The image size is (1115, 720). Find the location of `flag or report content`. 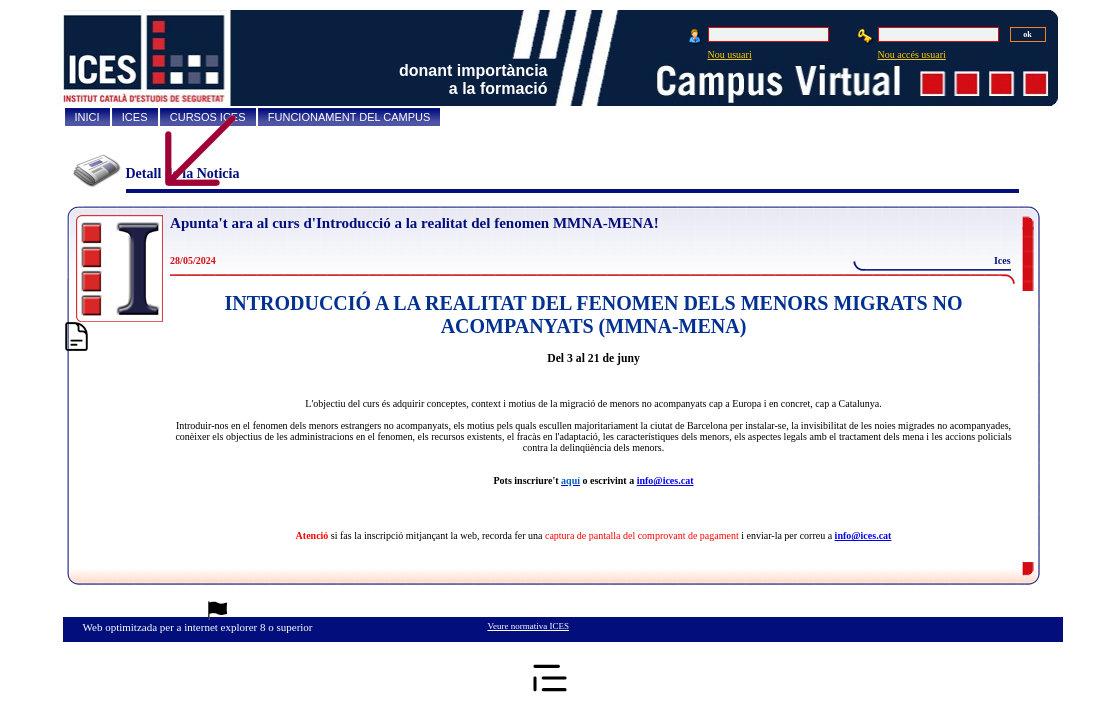

flag or report content is located at coordinates (217, 610).